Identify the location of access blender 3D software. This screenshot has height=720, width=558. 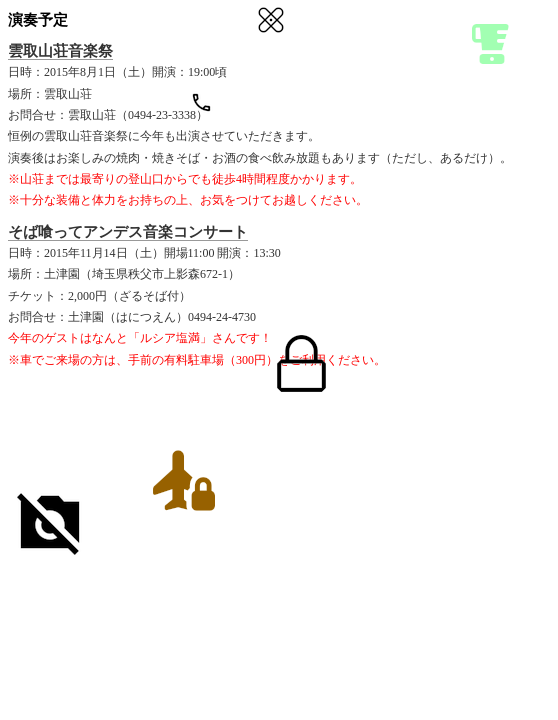
(492, 44).